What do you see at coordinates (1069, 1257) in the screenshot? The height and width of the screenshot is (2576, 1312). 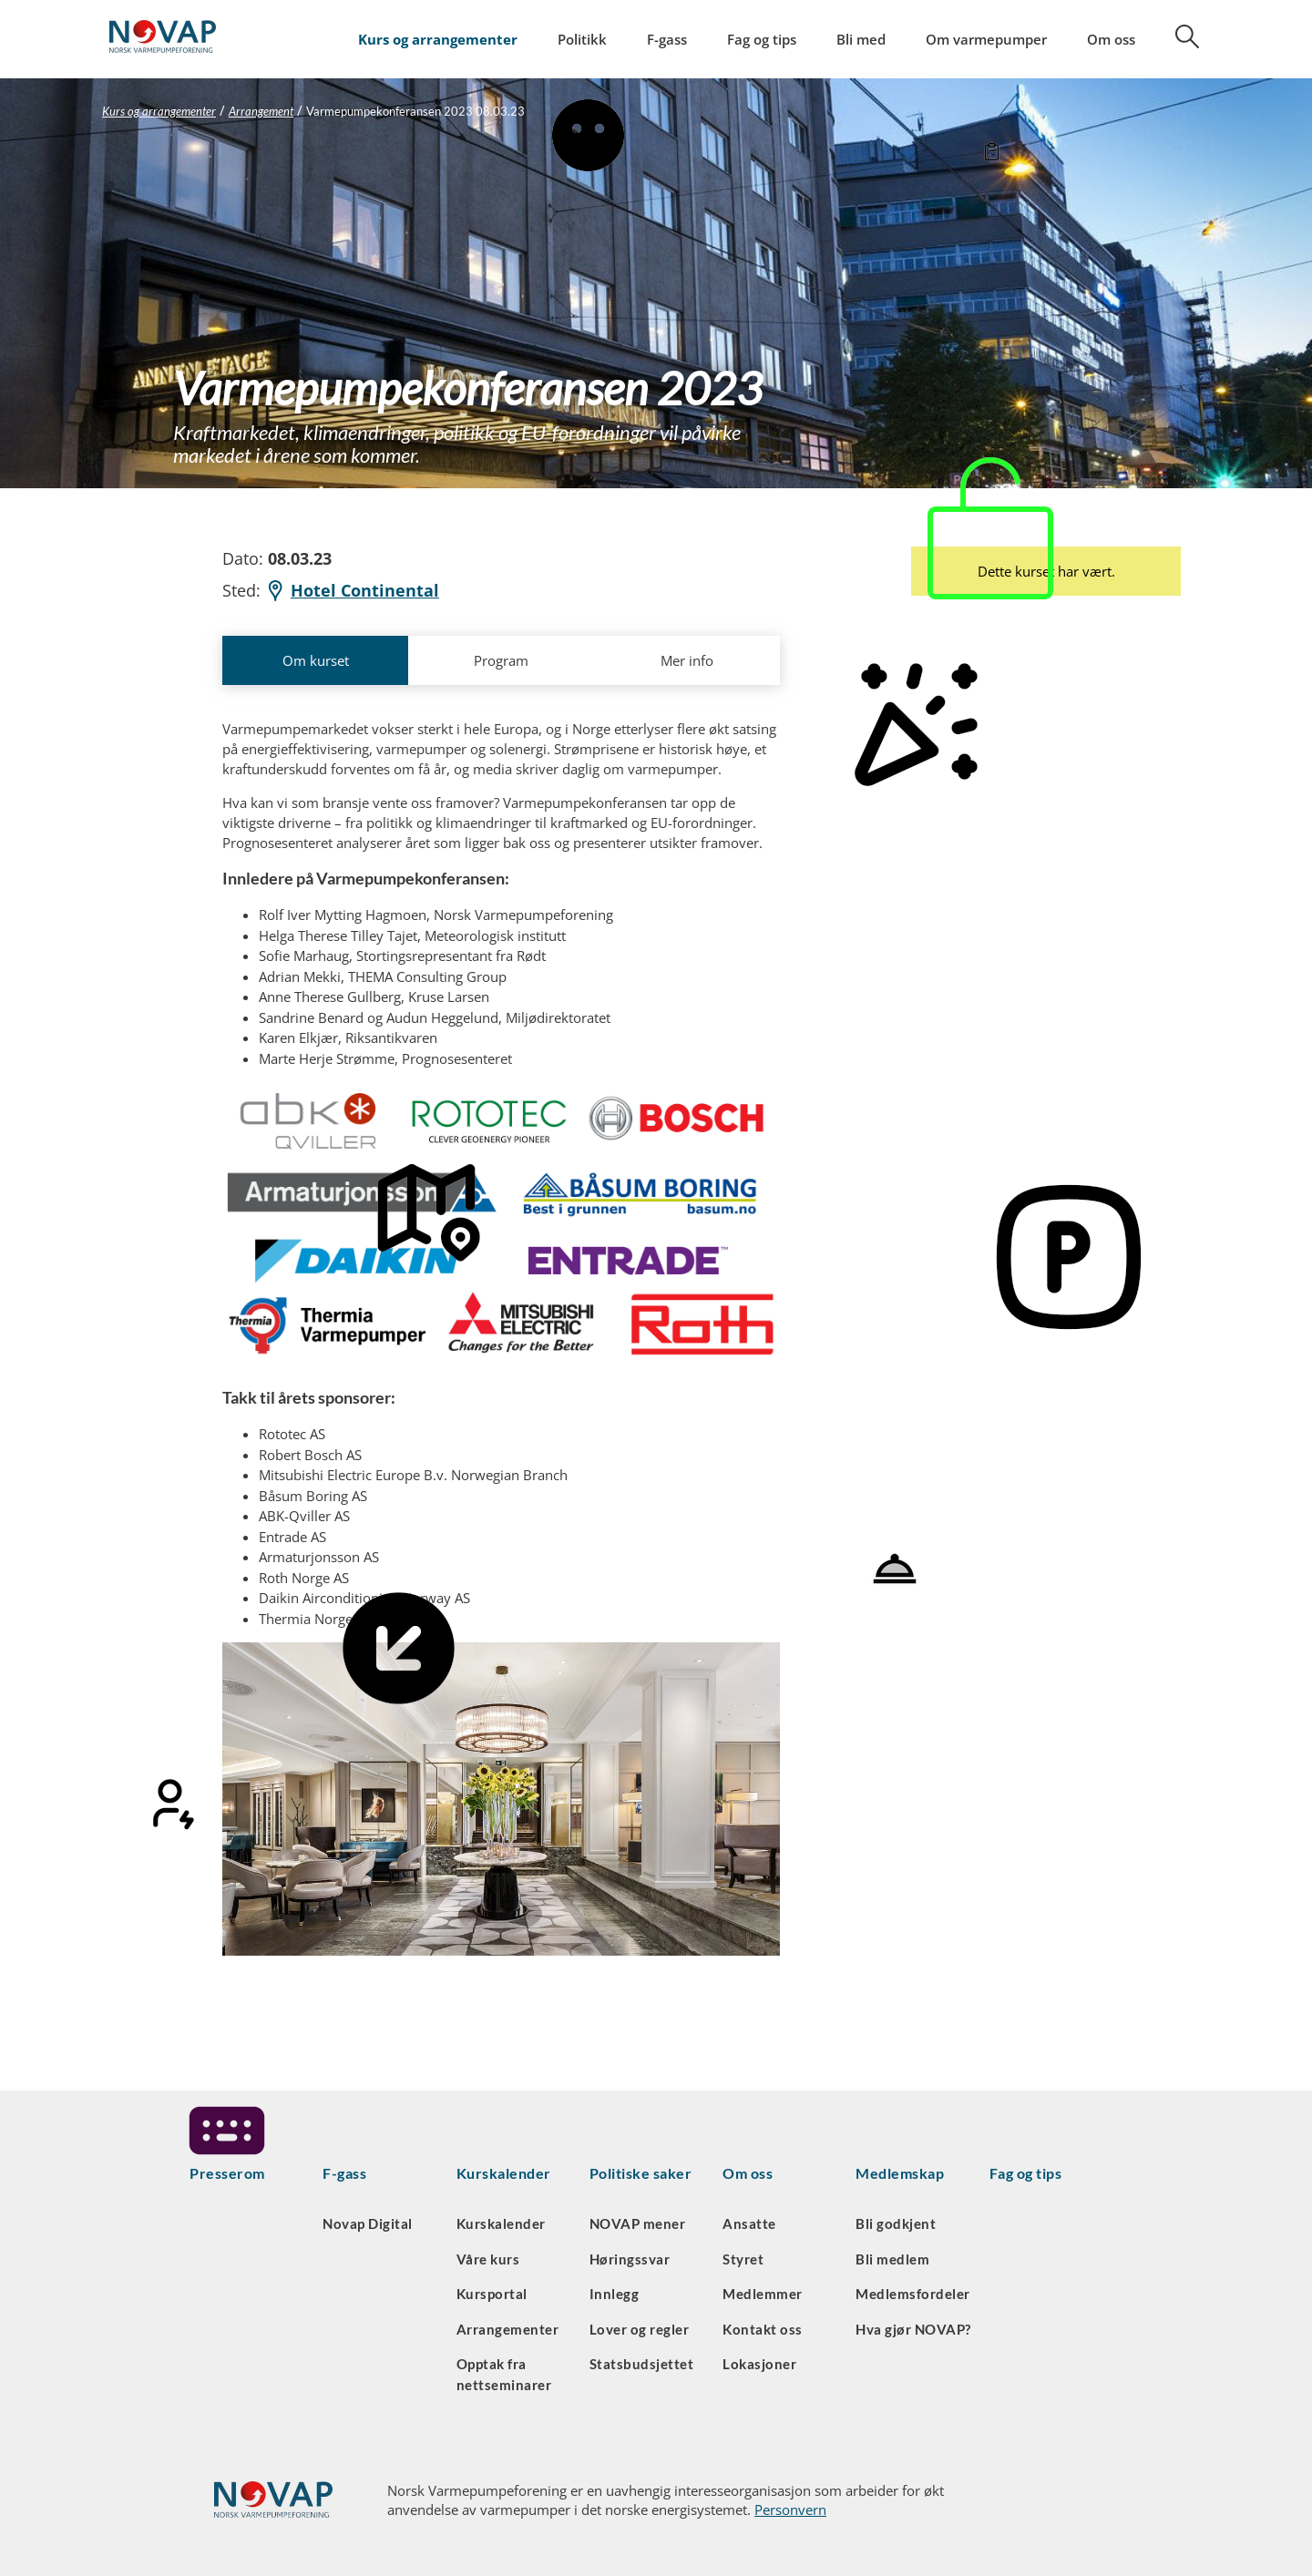 I see `indicates parking availability or location` at bounding box center [1069, 1257].